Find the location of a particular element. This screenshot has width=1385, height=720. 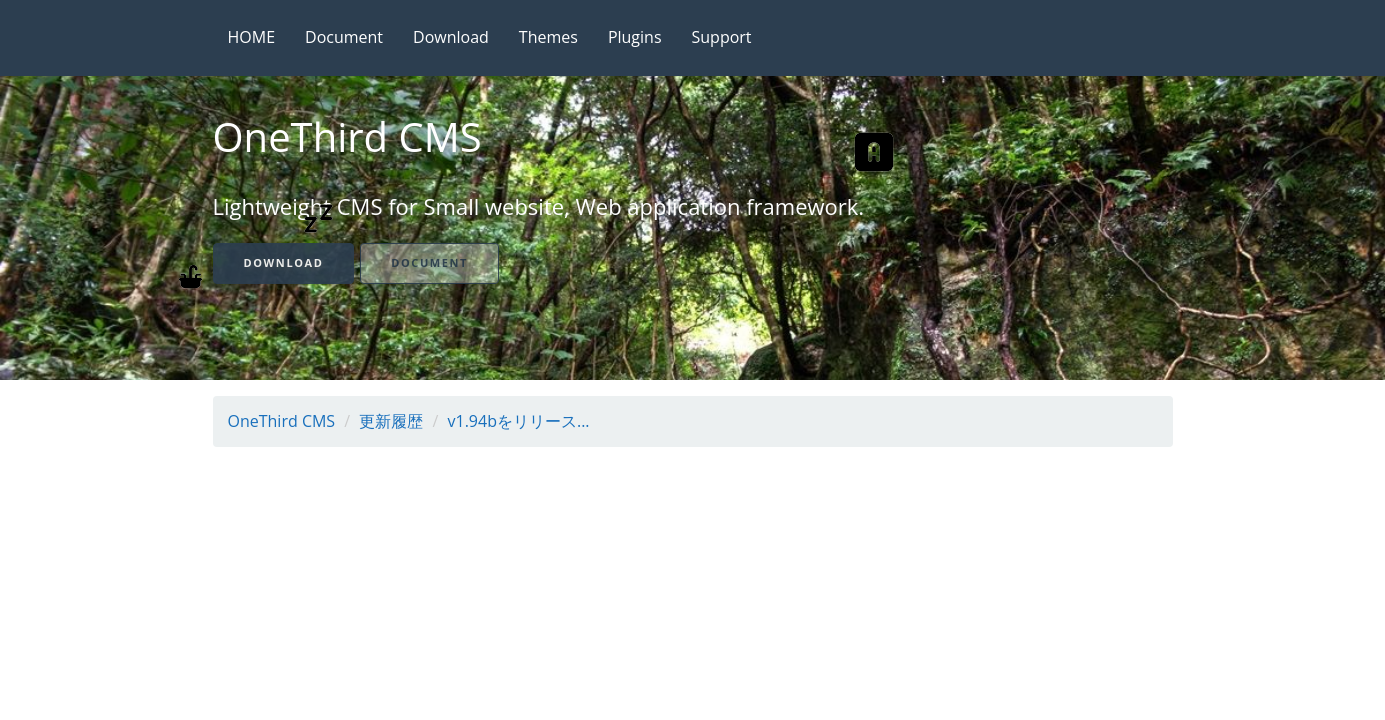

indicates sleep mode or inactive state is located at coordinates (318, 218).